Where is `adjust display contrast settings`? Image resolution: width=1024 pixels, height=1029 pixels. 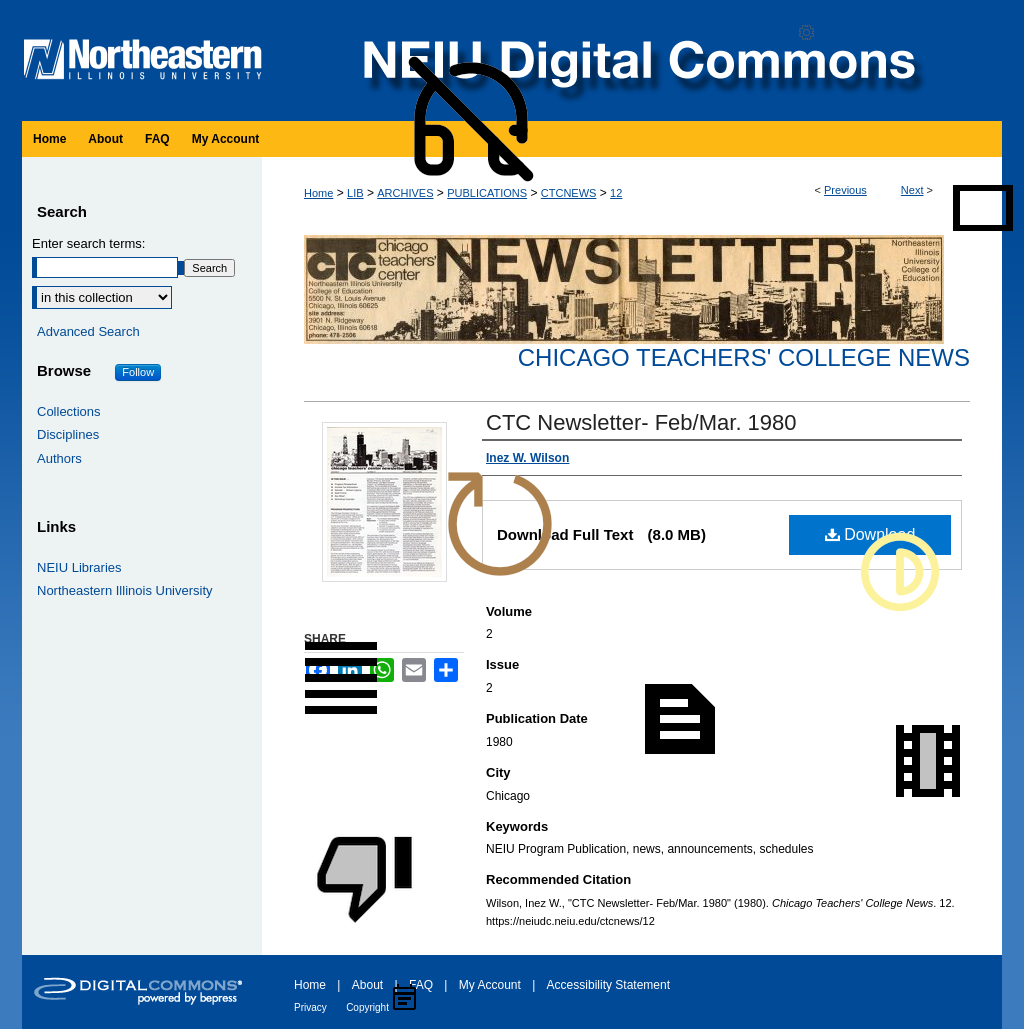 adjust display contrast settings is located at coordinates (900, 572).